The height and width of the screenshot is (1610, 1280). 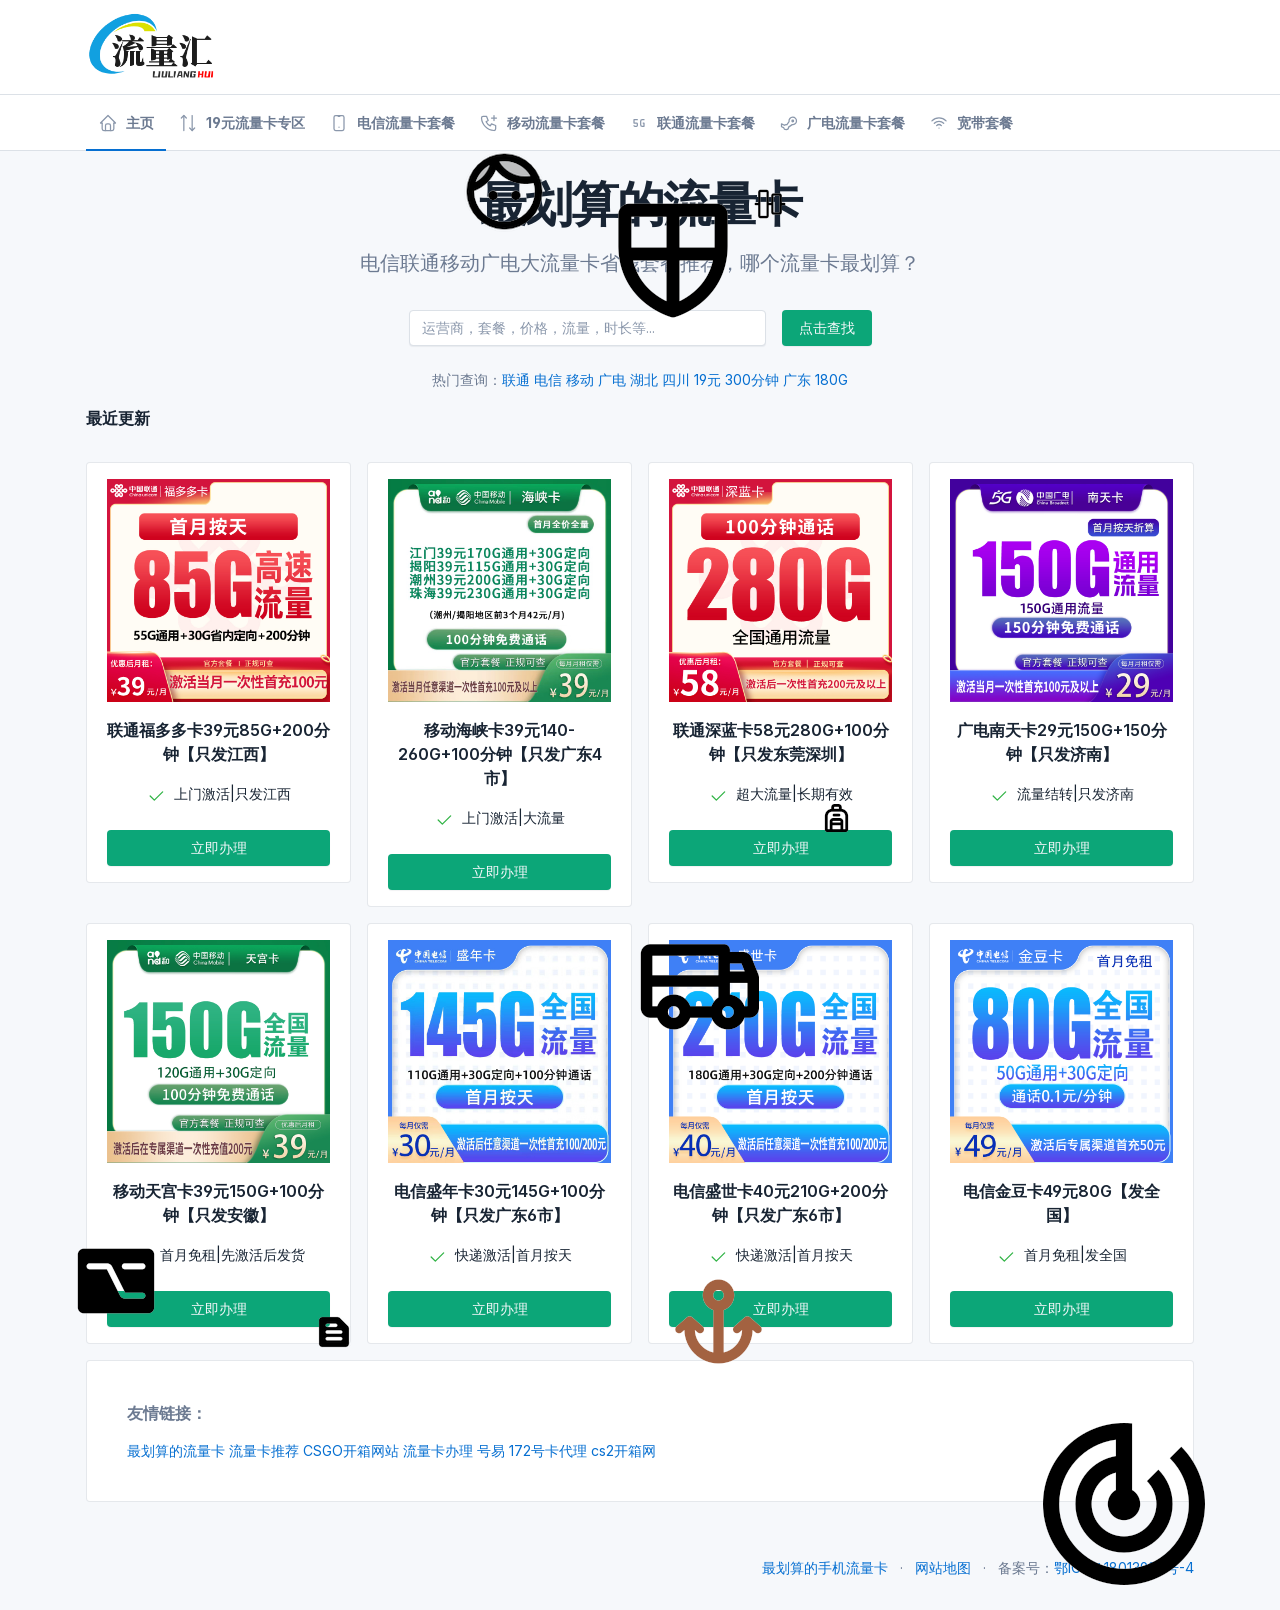 I want to click on indicates security or protection status, so click(x=673, y=254).